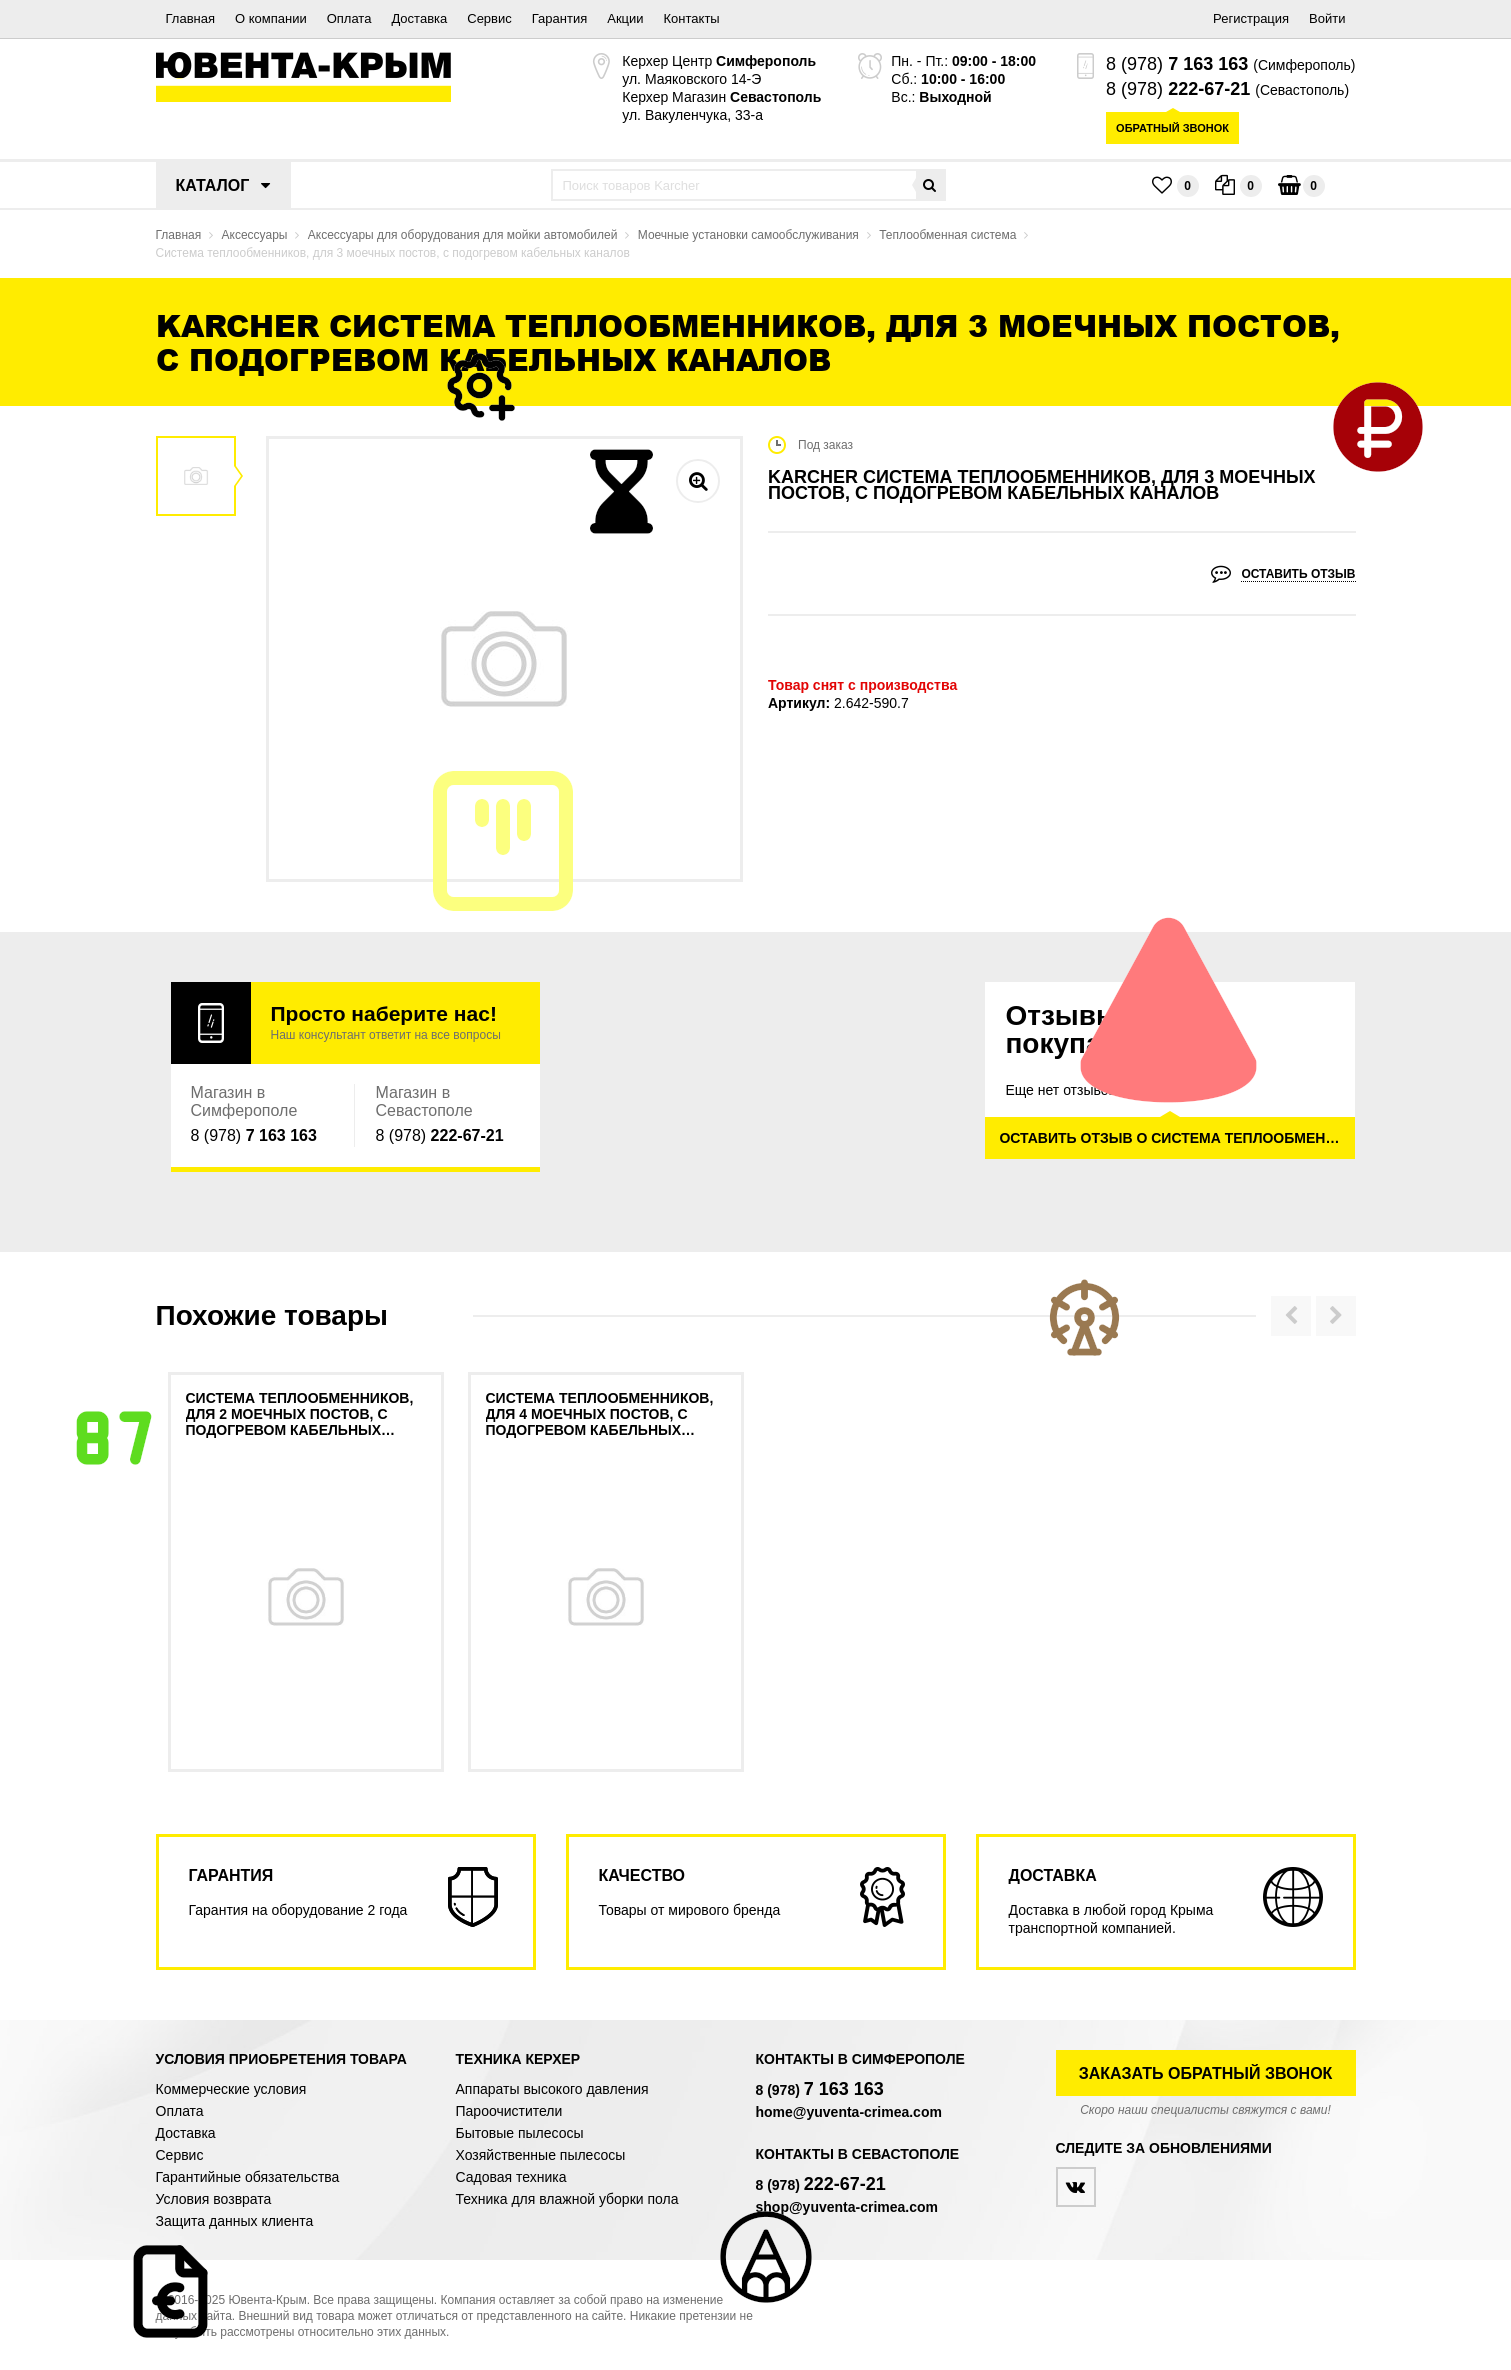 Image resolution: width=1511 pixels, height=2370 pixels. What do you see at coordinates (621, 491) in the screenshot?
I see `indicates time remaining or countdown in progress` at bounding box center [621, 491].